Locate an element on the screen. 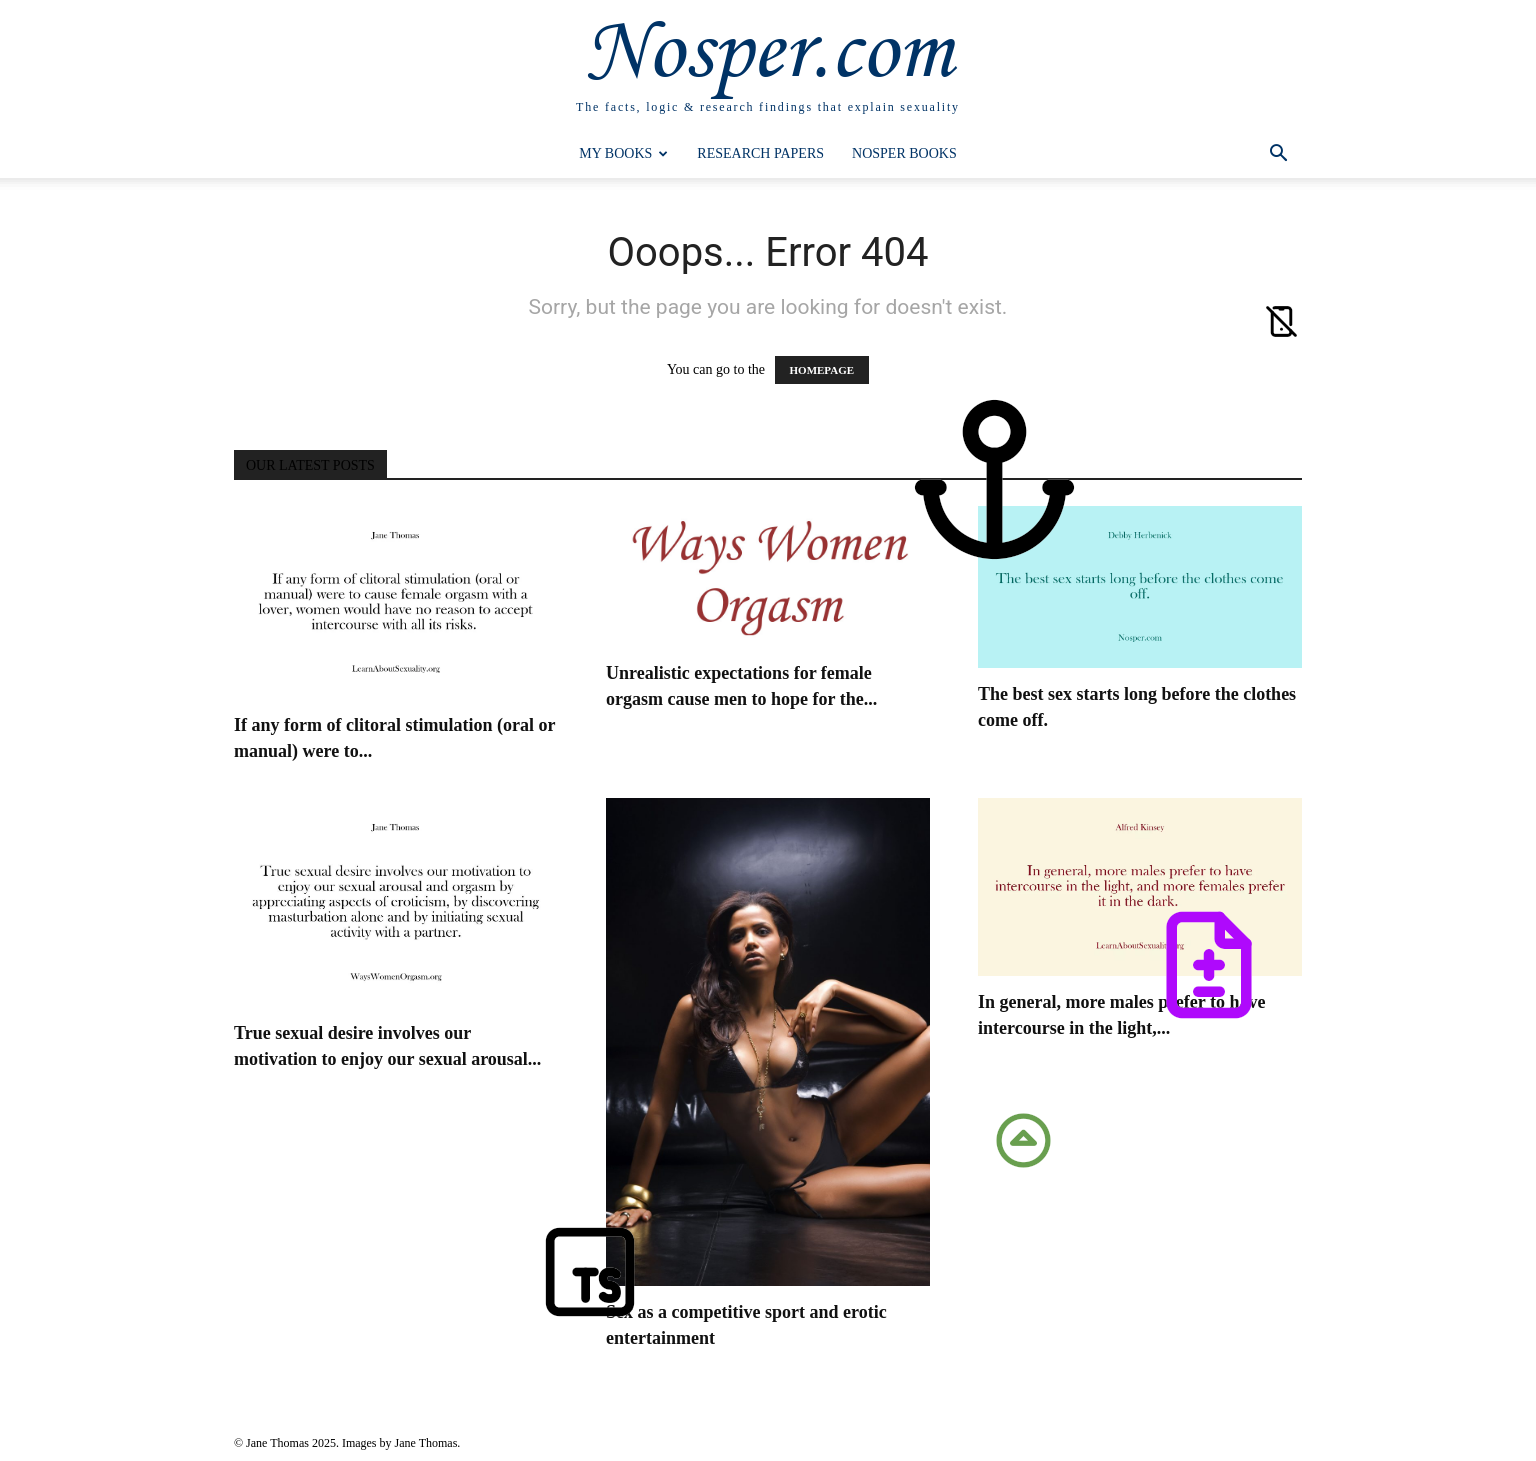  scroll to top of page is located at coordinates (1023, 1140).